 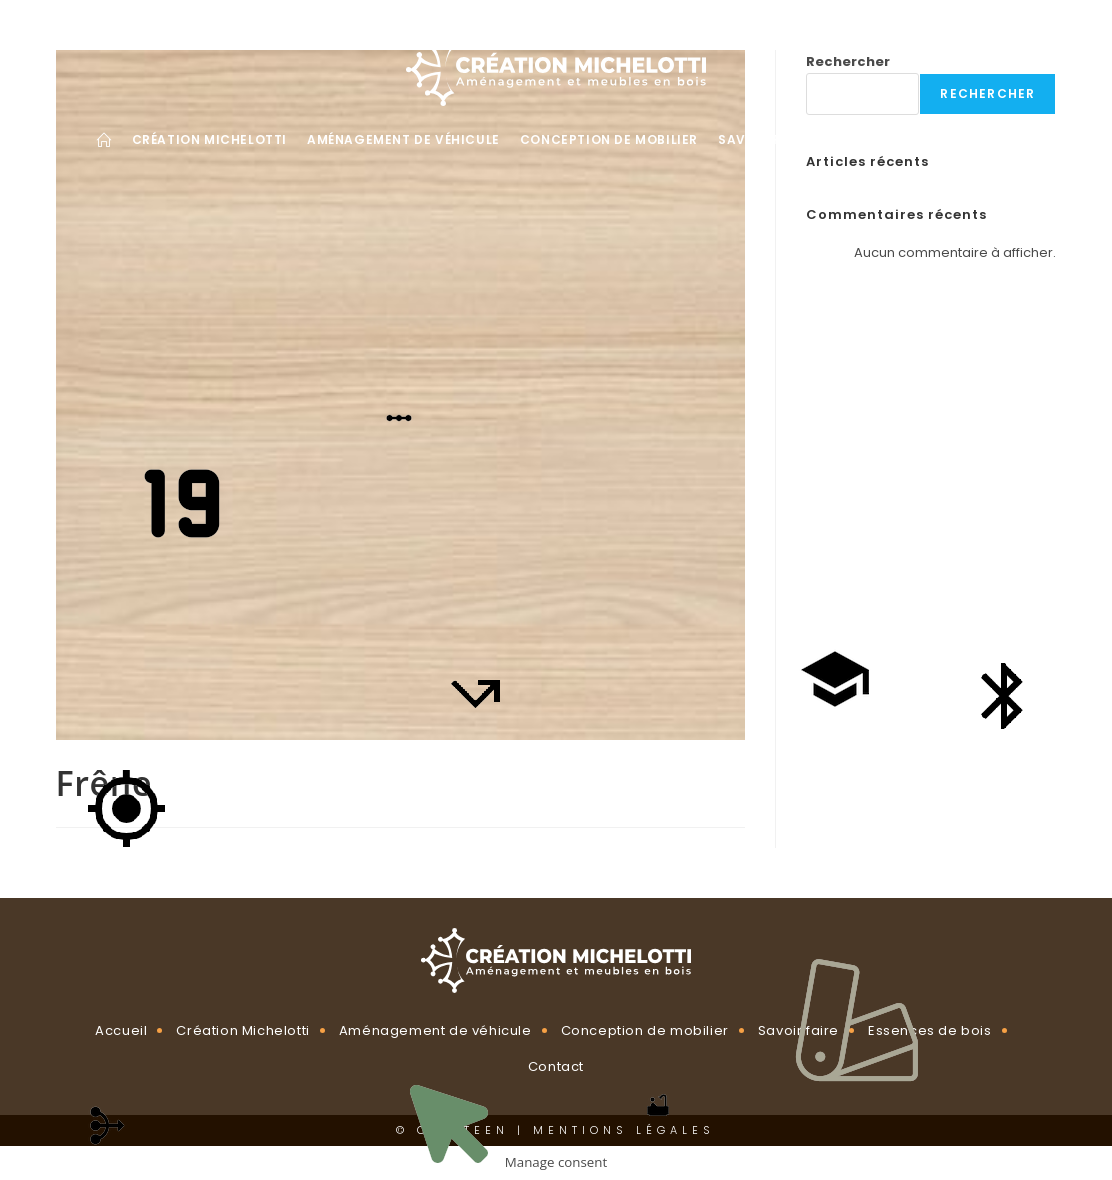 I want to click on access education or school-related content, so click(x=835, y=679).